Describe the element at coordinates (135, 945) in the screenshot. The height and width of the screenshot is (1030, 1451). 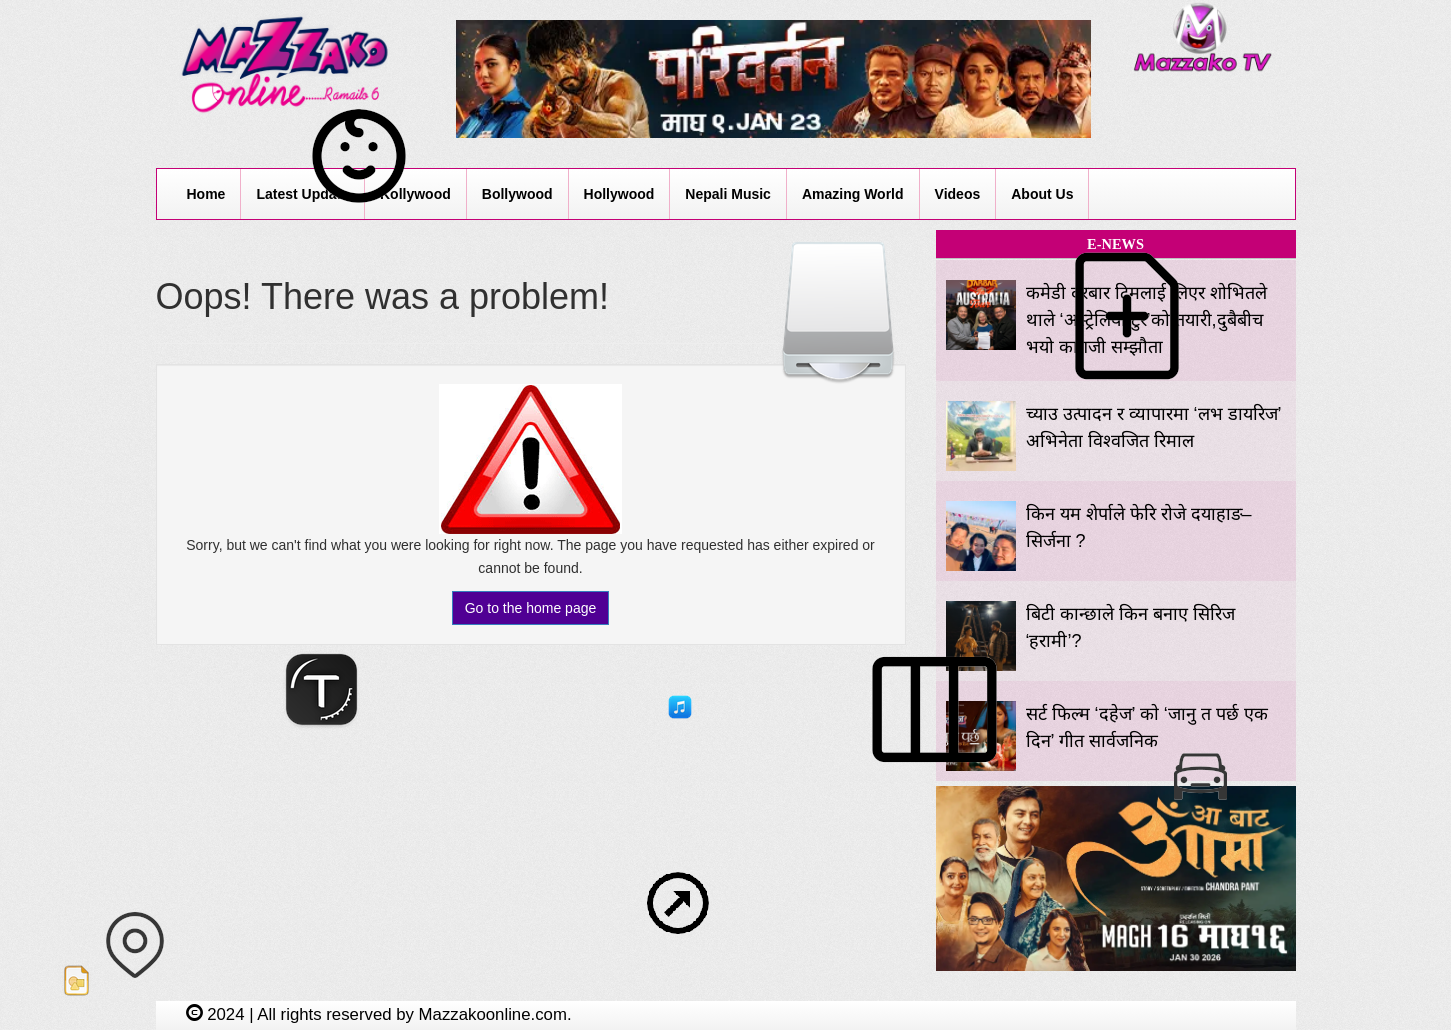
I see `access location settings` at that location.